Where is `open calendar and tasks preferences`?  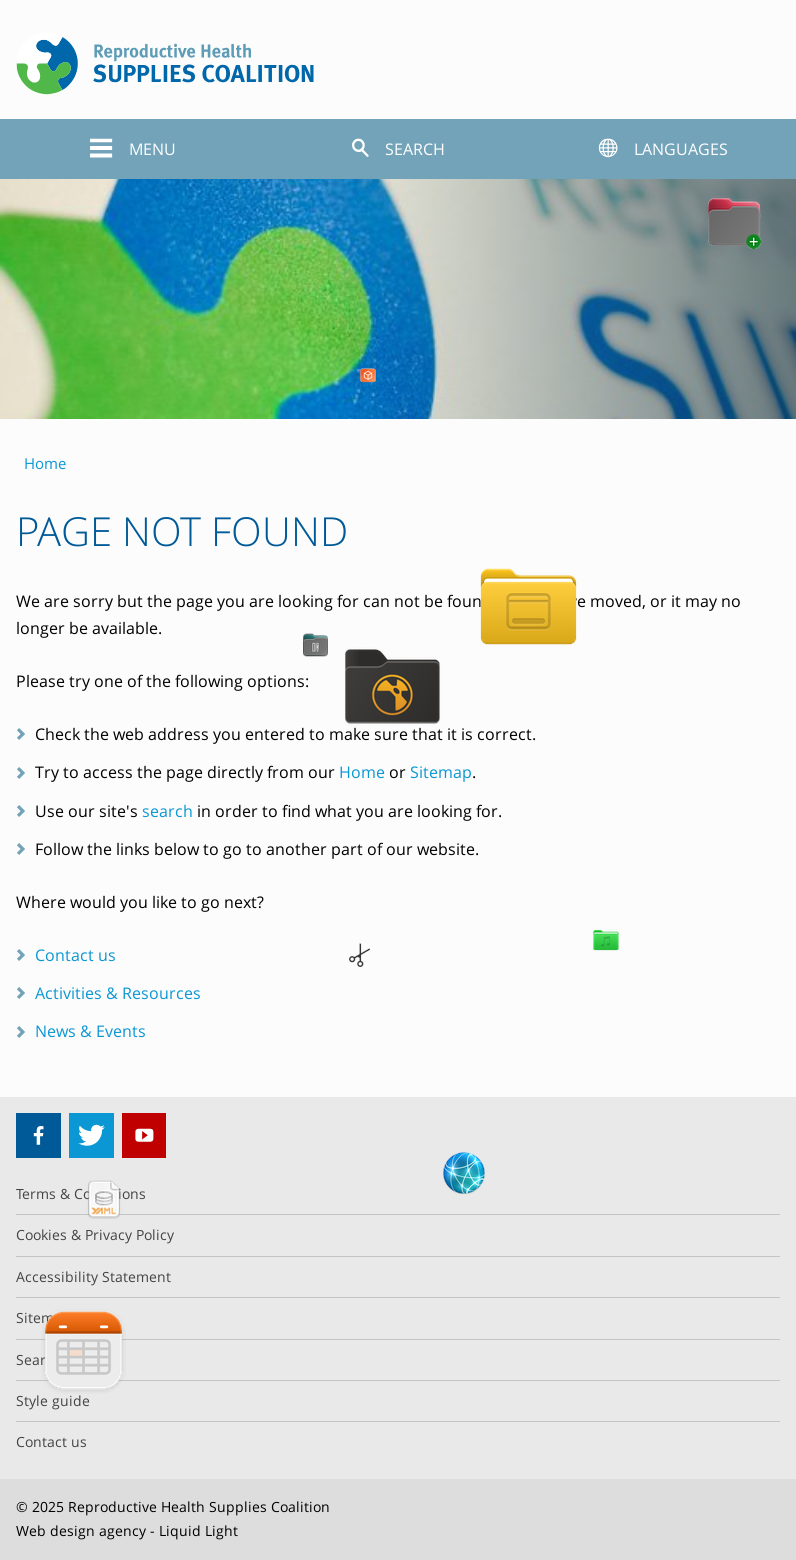
open calendar and tasks preferences is located at coordinates (83, 1351).